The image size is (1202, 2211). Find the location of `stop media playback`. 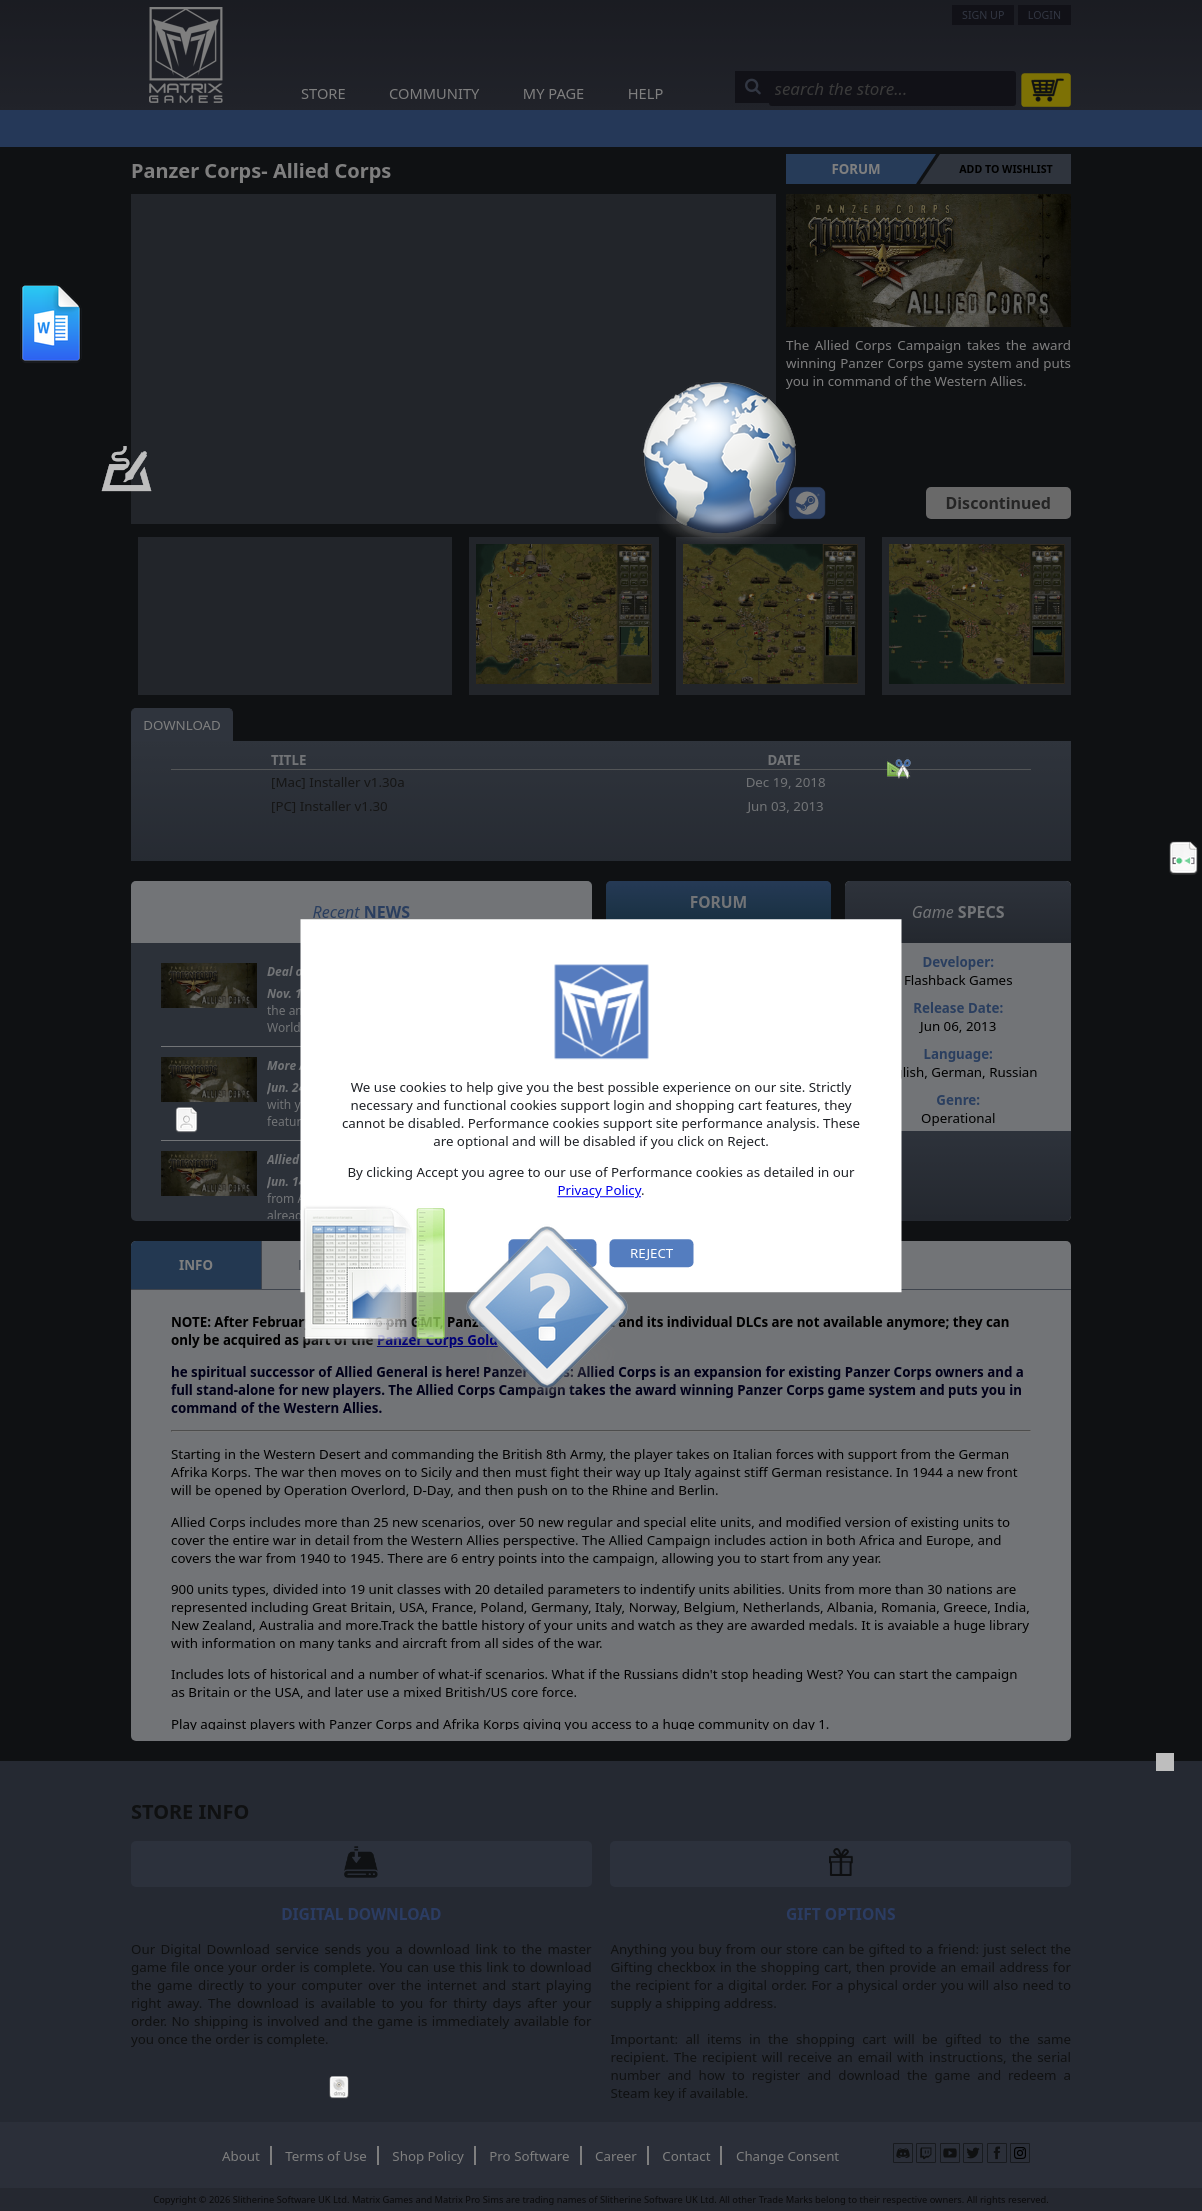

stop media playback is located at coordinates (1165, 1762).